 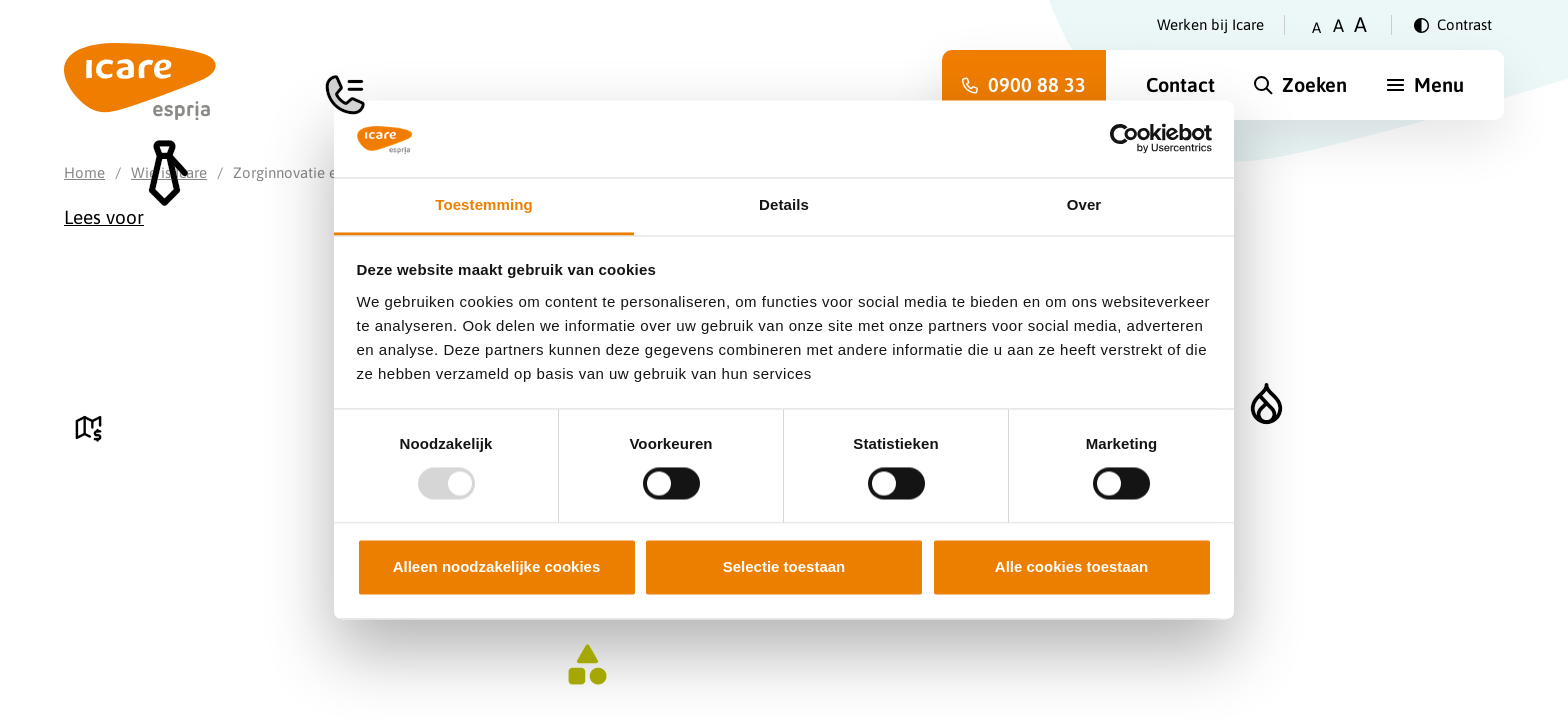 What do you see at coordinates (1266, 404) in the screenshot?
I see `drupal content management system logo` at bounding box center [1266, 404].